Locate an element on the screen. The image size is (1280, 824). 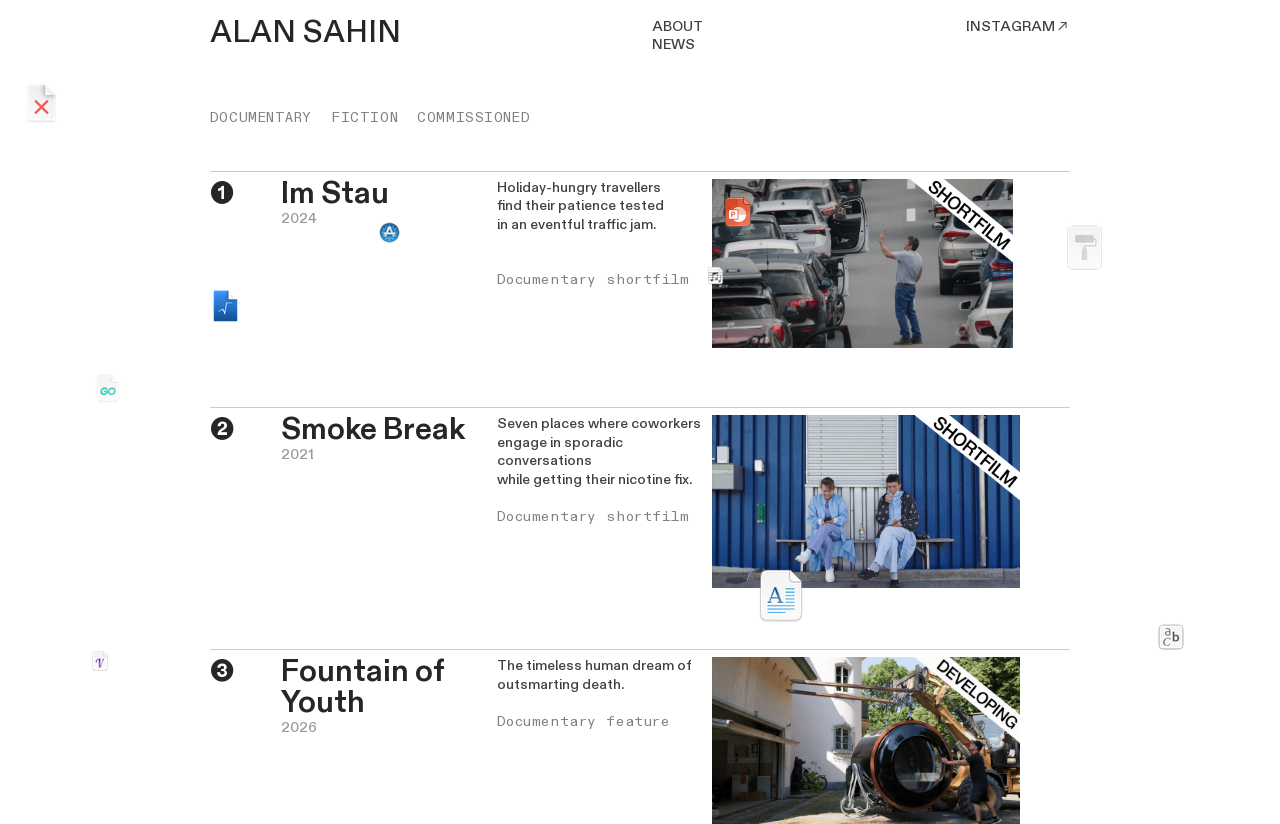
vala source code file is located at coordinates (100, 661).